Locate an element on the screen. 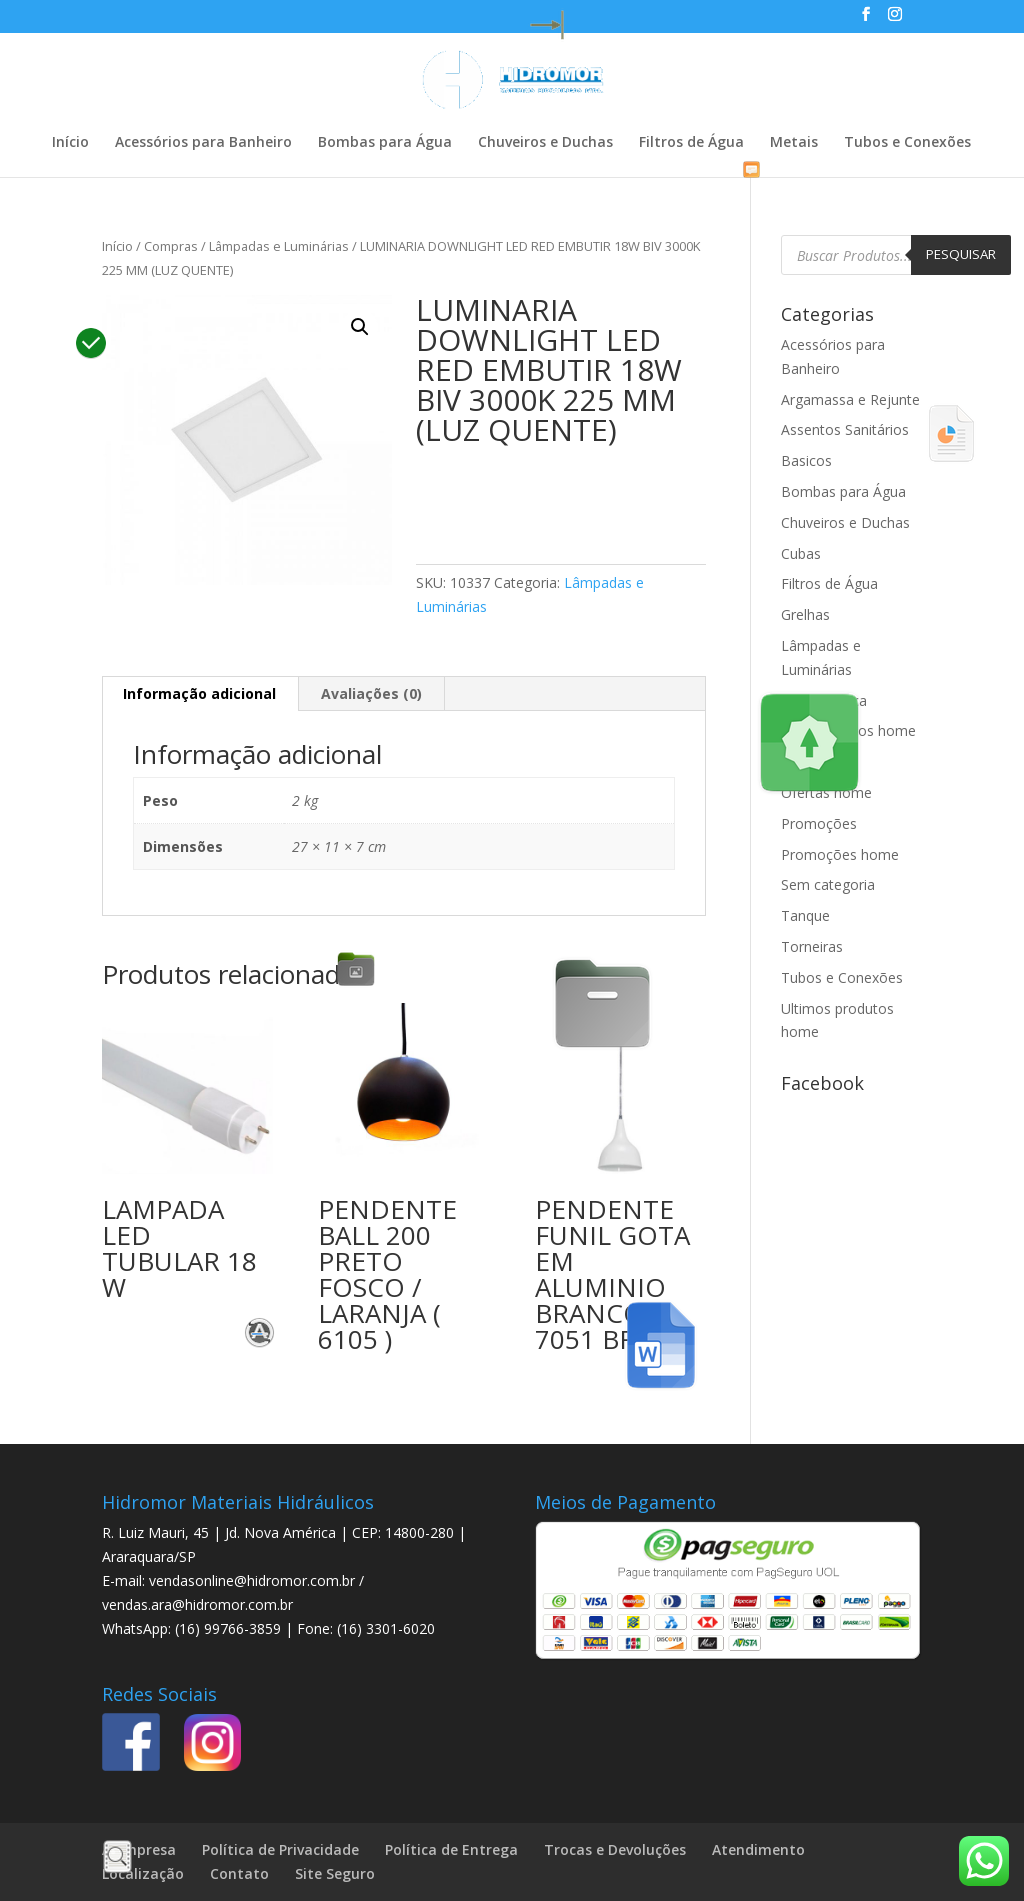 The image size is (1024, 1901). open the files application is located at coordinates (602, 1003).